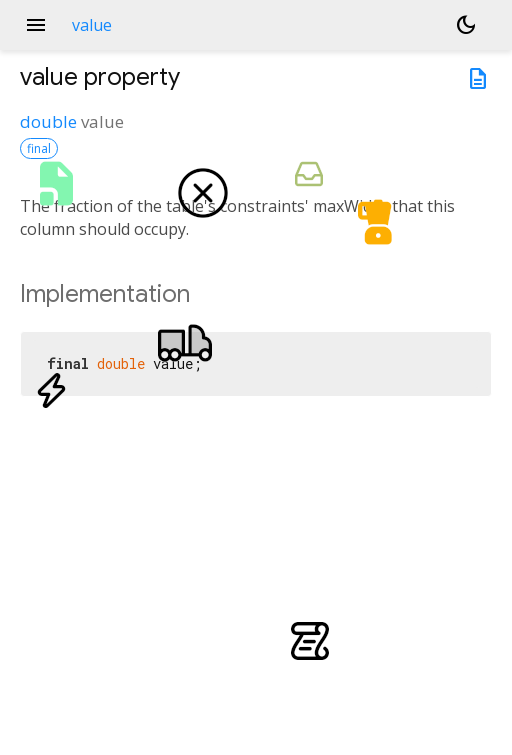  What do you see at coordinates (56, 183) in the screenshot?
I see `indicates a partial or incomplete file` at bounding box center [56, 183].